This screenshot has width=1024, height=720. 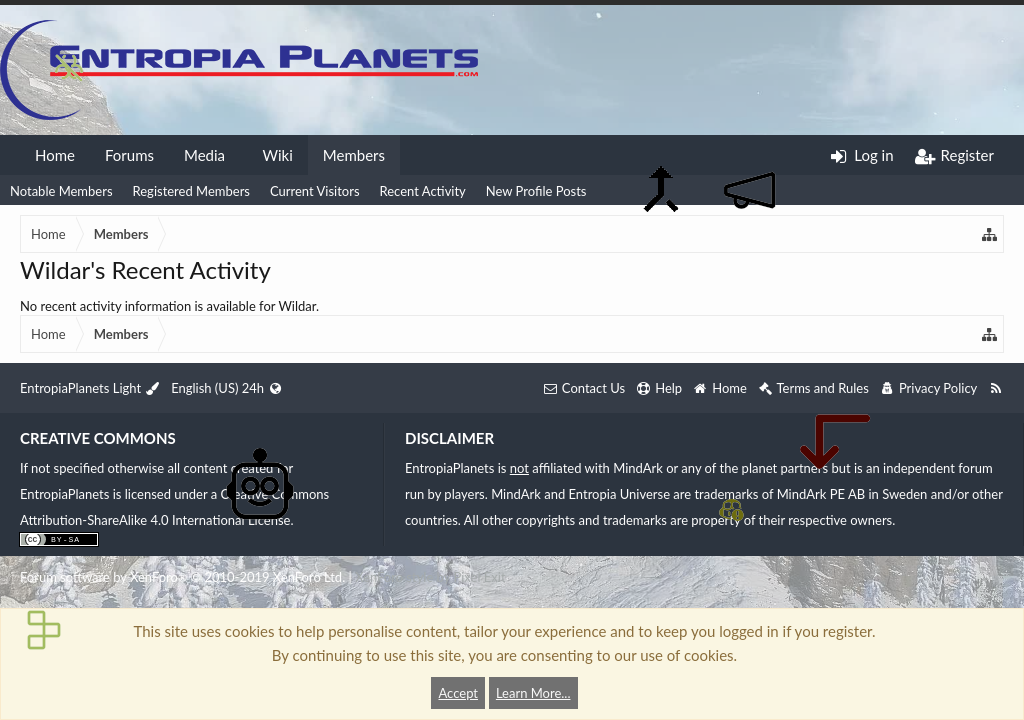 I want to click on indicates a warning or issue with GitHub Copilot, so click(x=731, y=510).